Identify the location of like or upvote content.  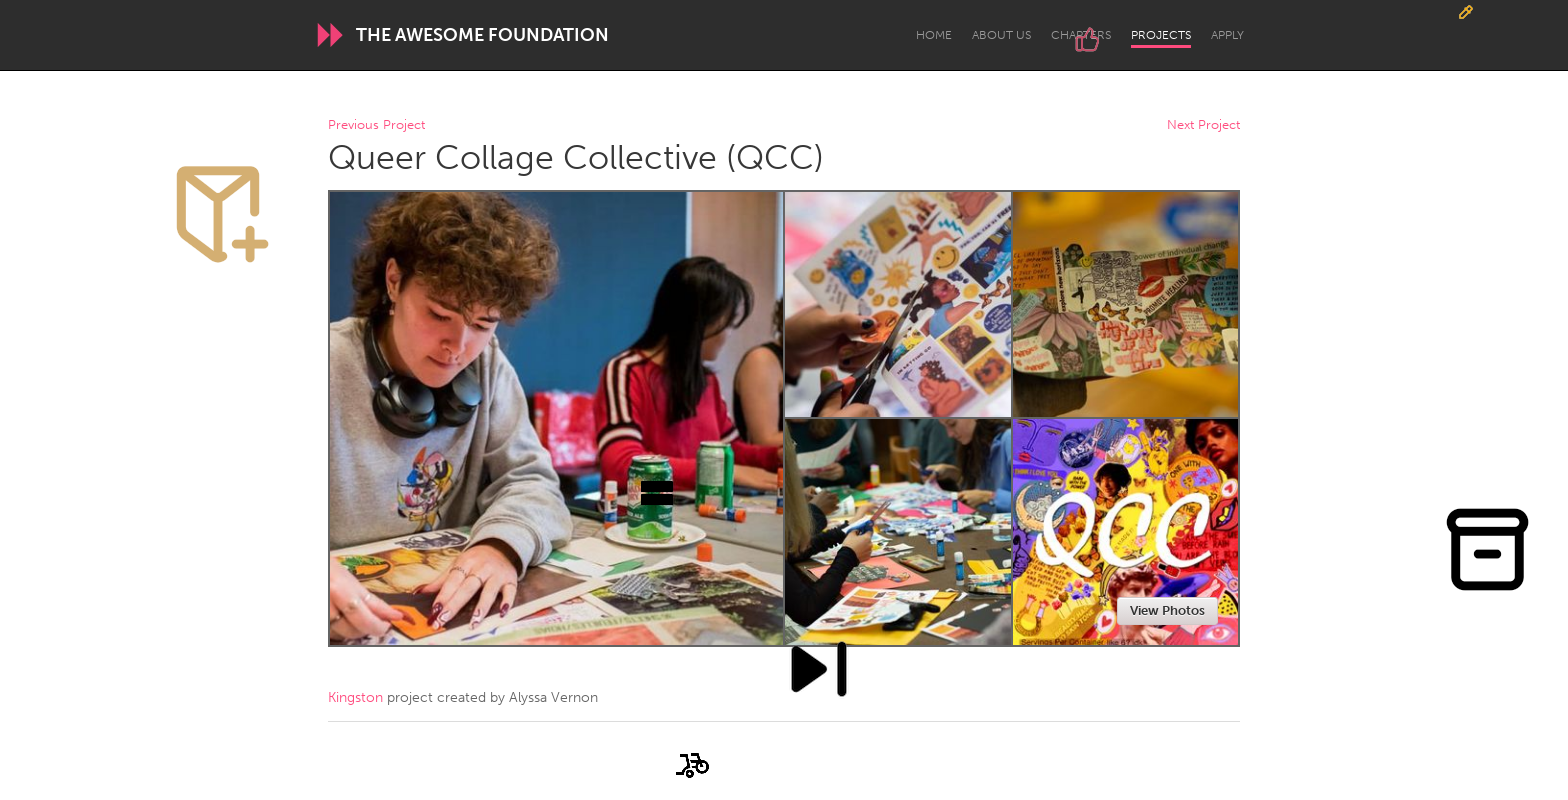
(1087, 40).